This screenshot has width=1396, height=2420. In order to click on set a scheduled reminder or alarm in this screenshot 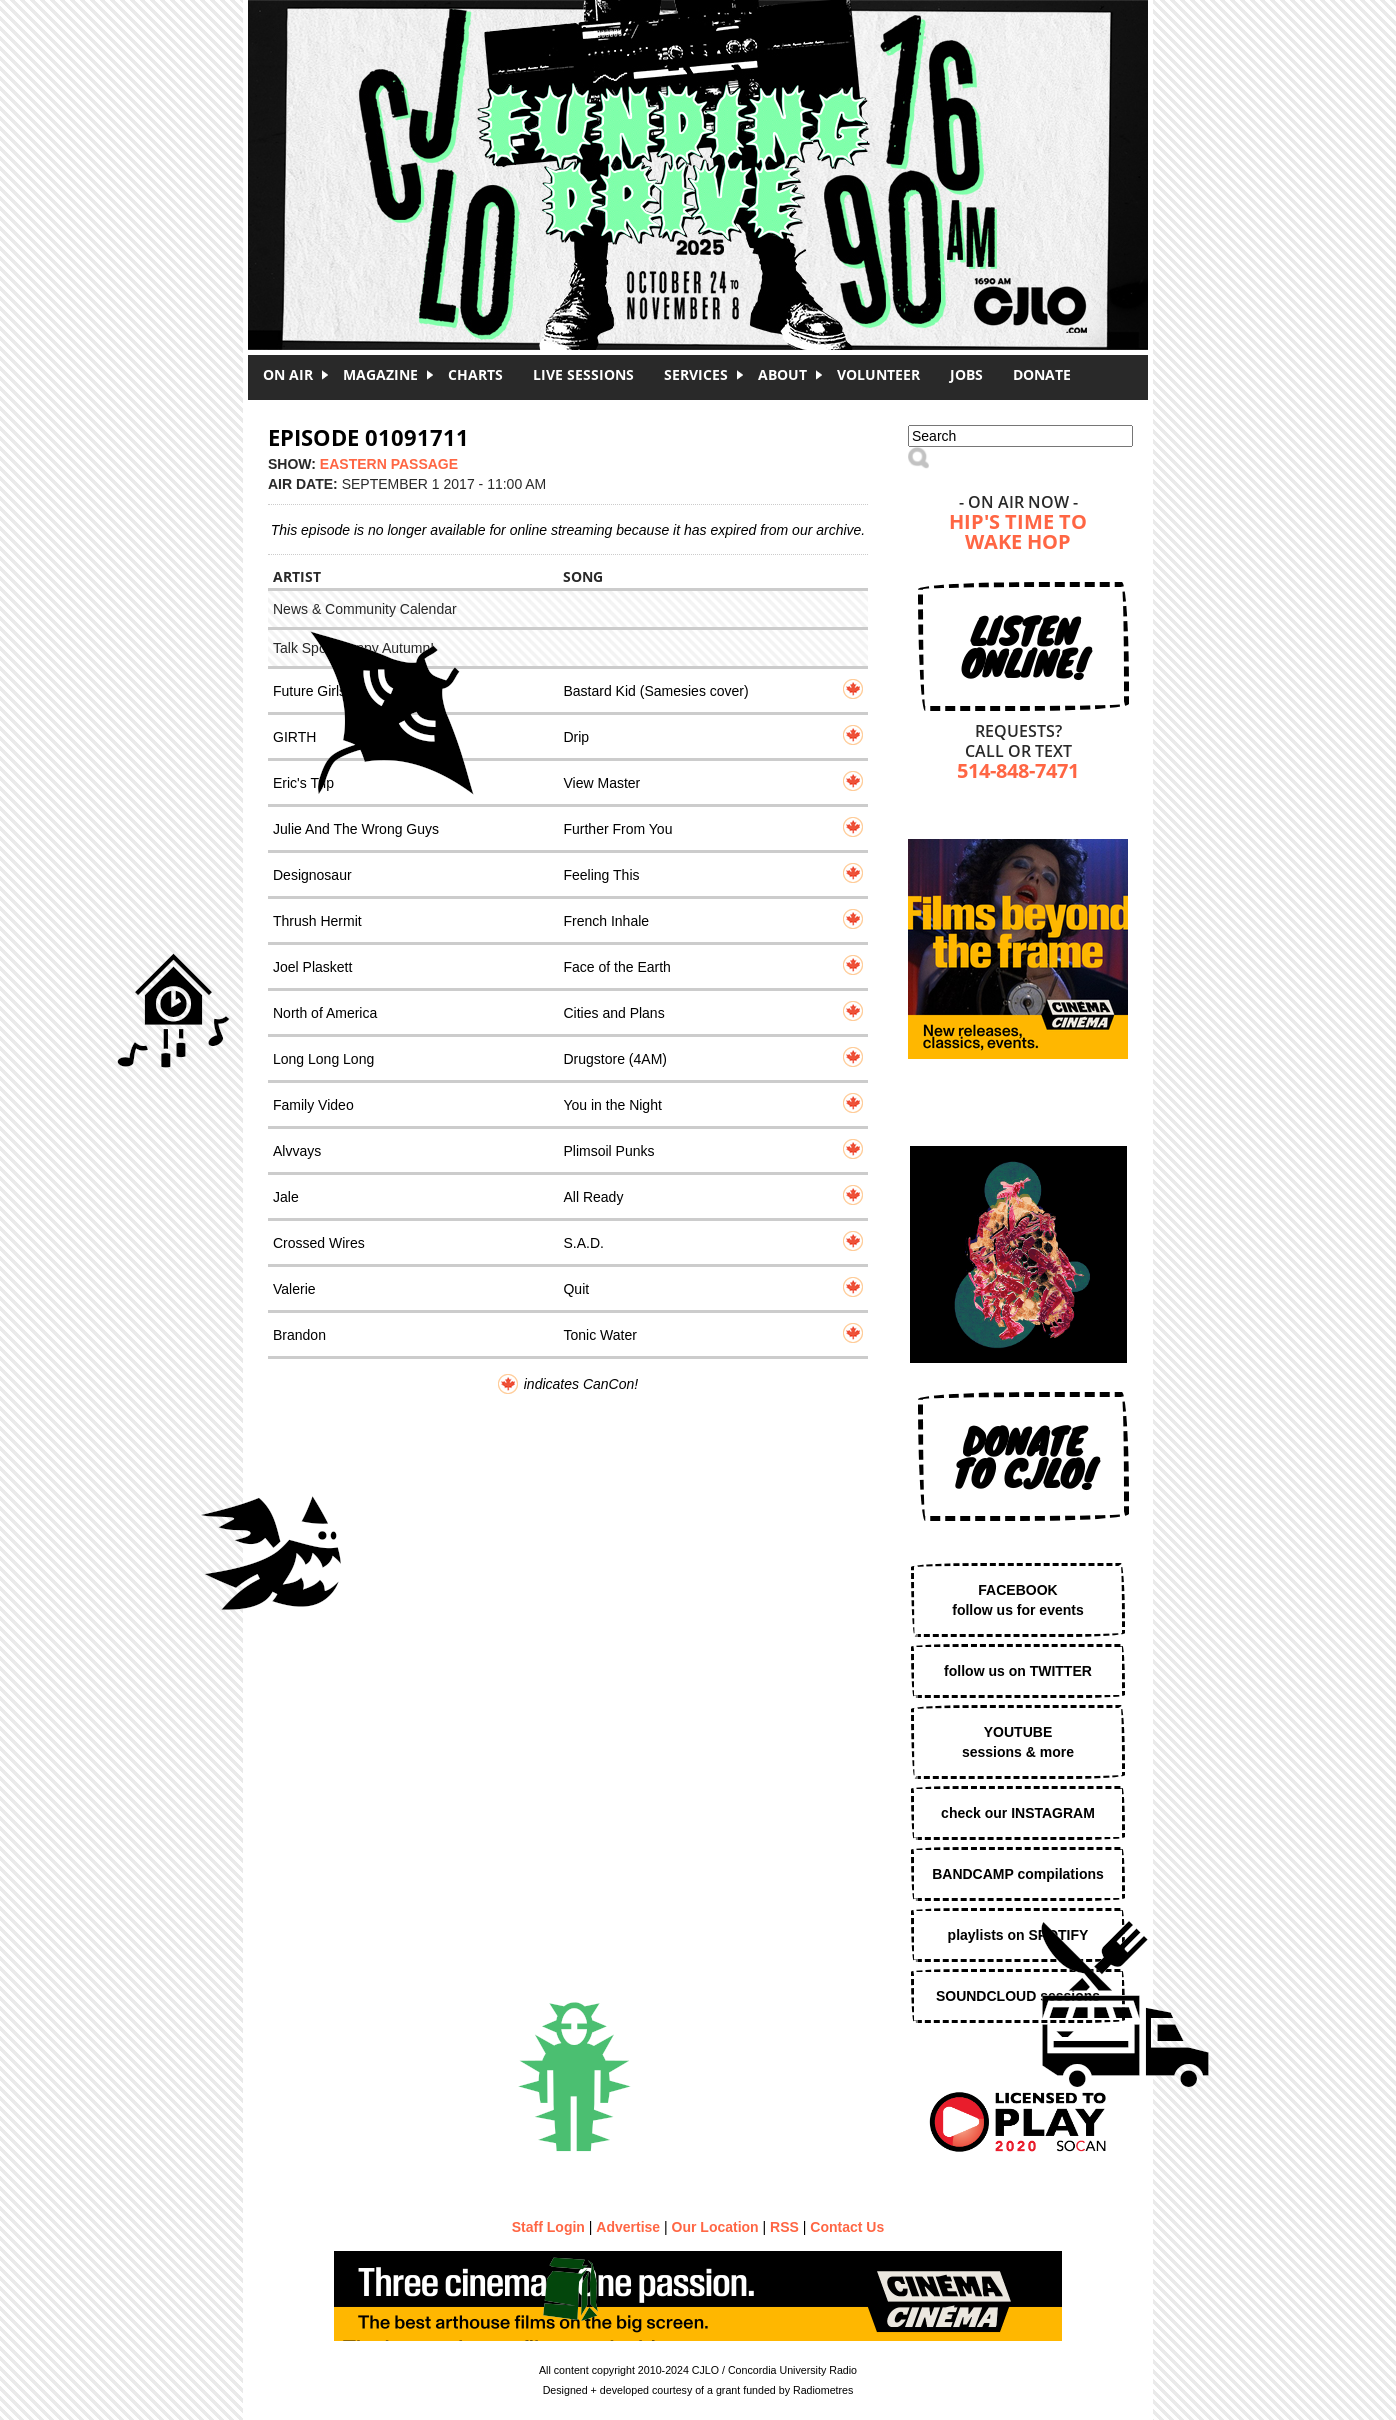, I will do `click(173, 1011)`.